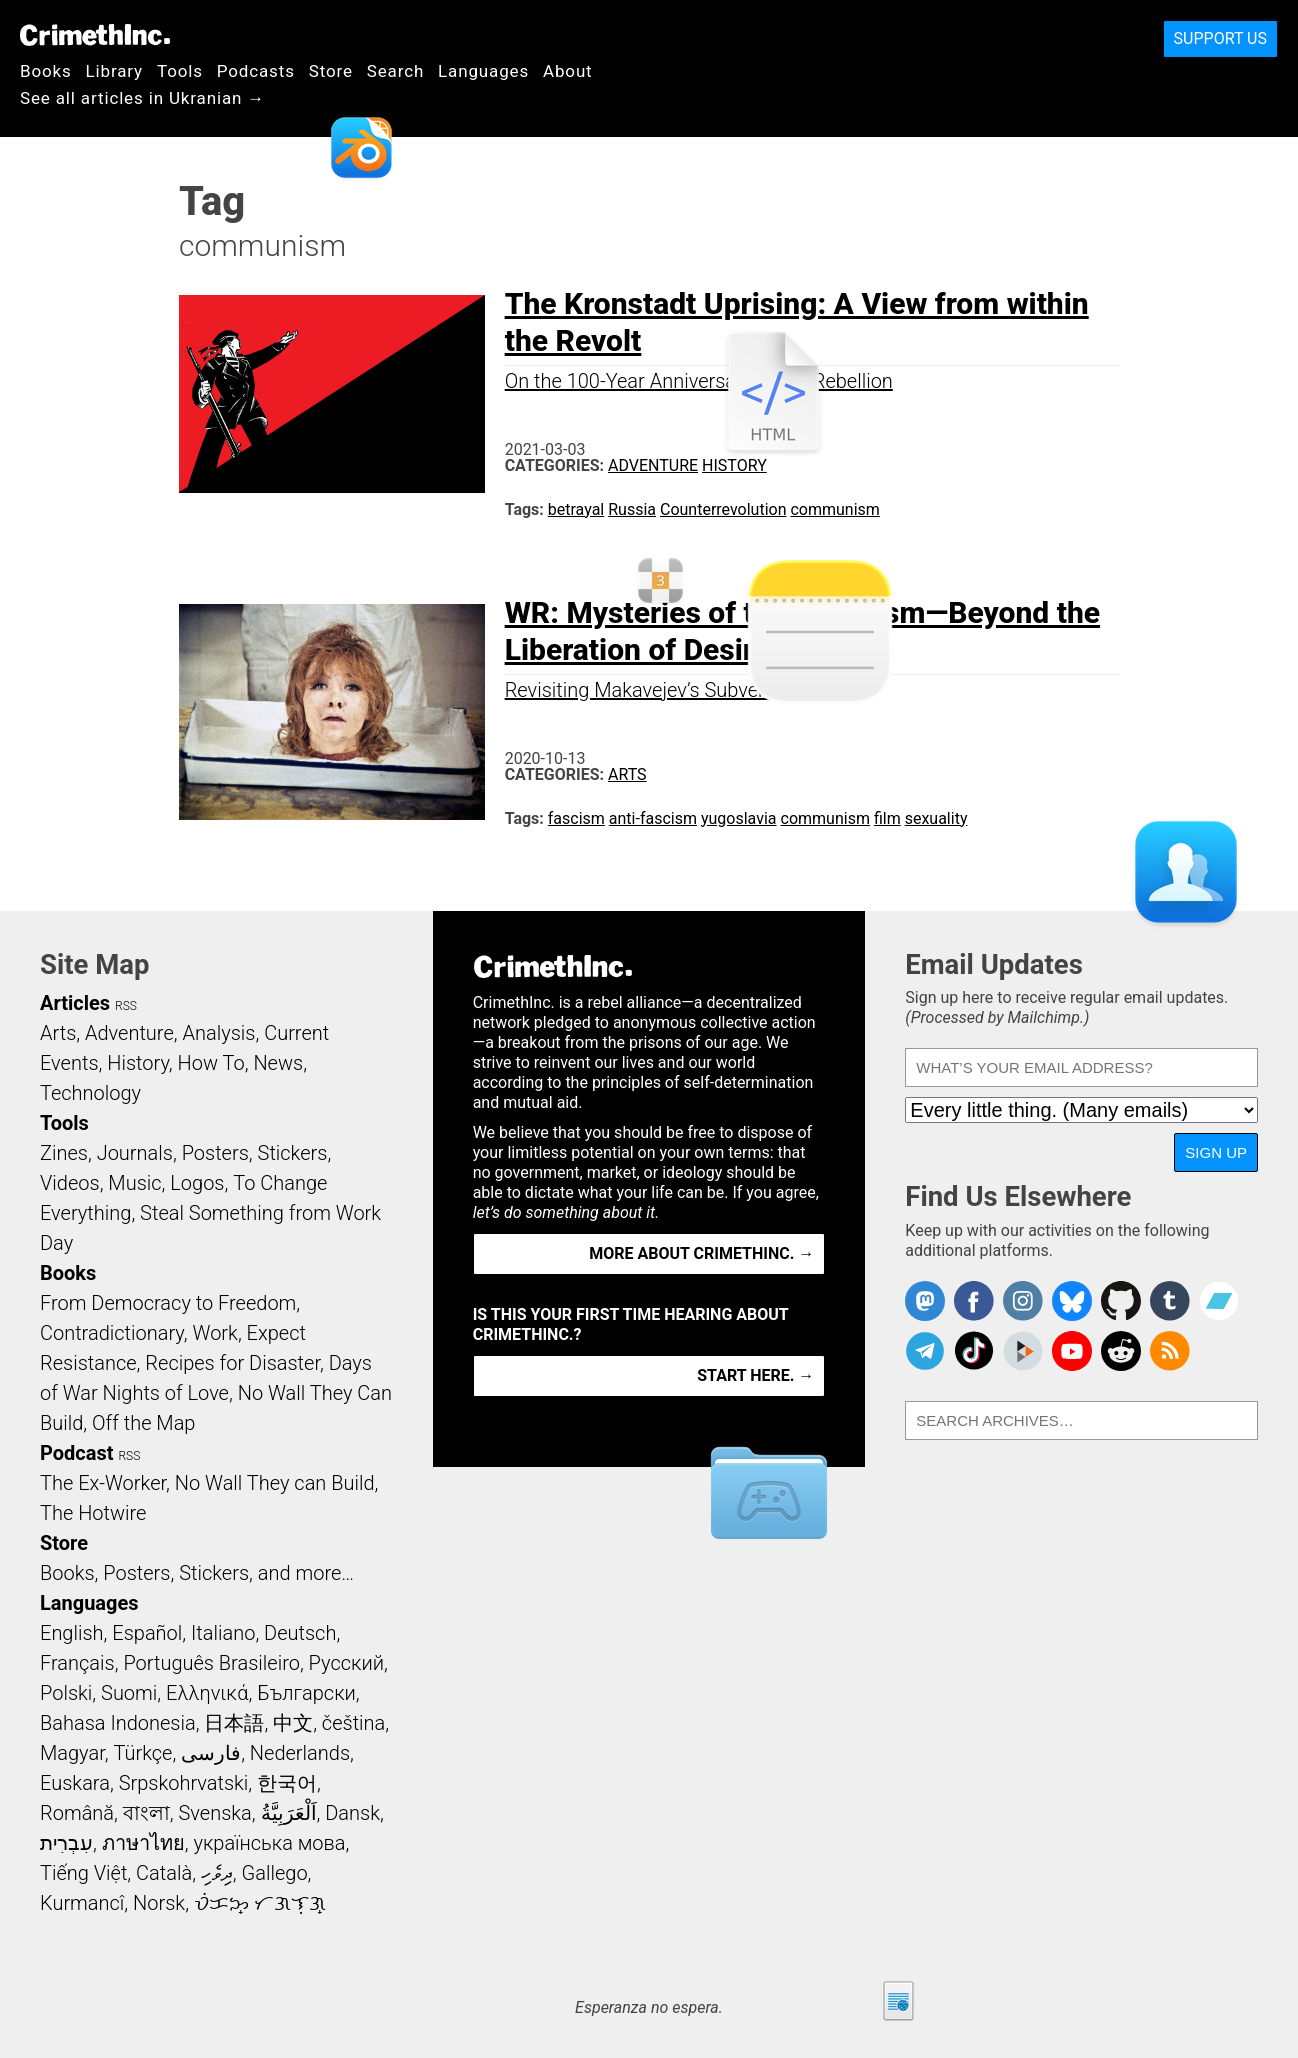 This screenshot has width=1298, height=2058. I want to click on open your games folder, so click(769, 1493).